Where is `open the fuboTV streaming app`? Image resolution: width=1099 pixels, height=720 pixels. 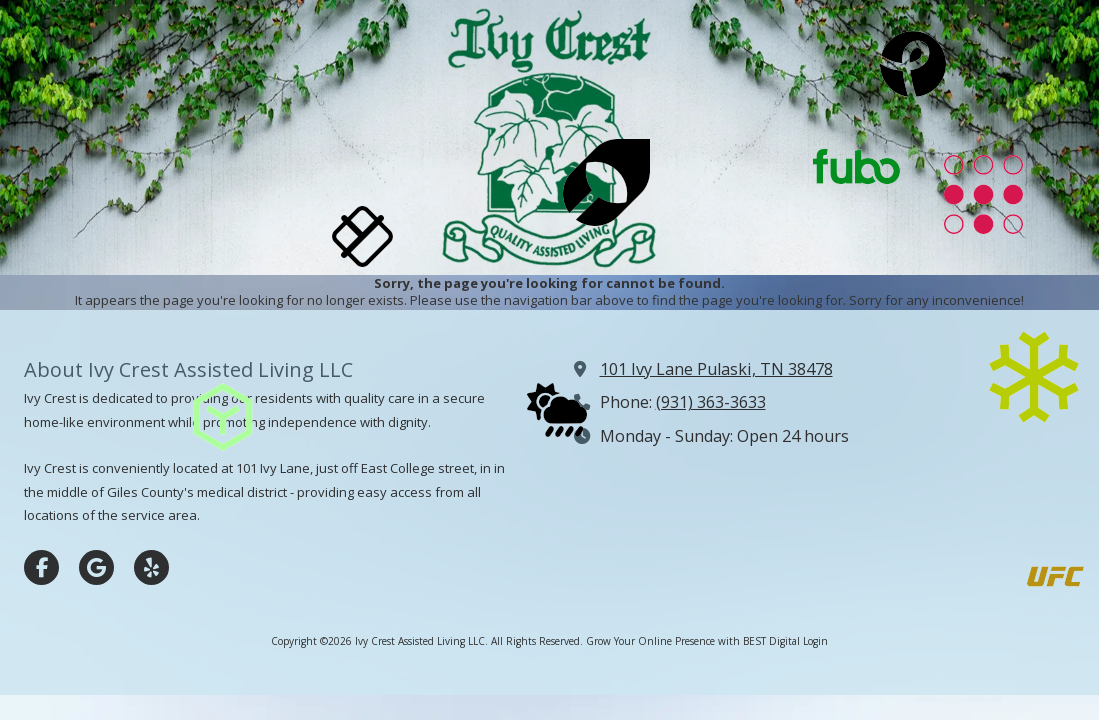 open the fuboTV streaming app is located at coordinates (856, 166).